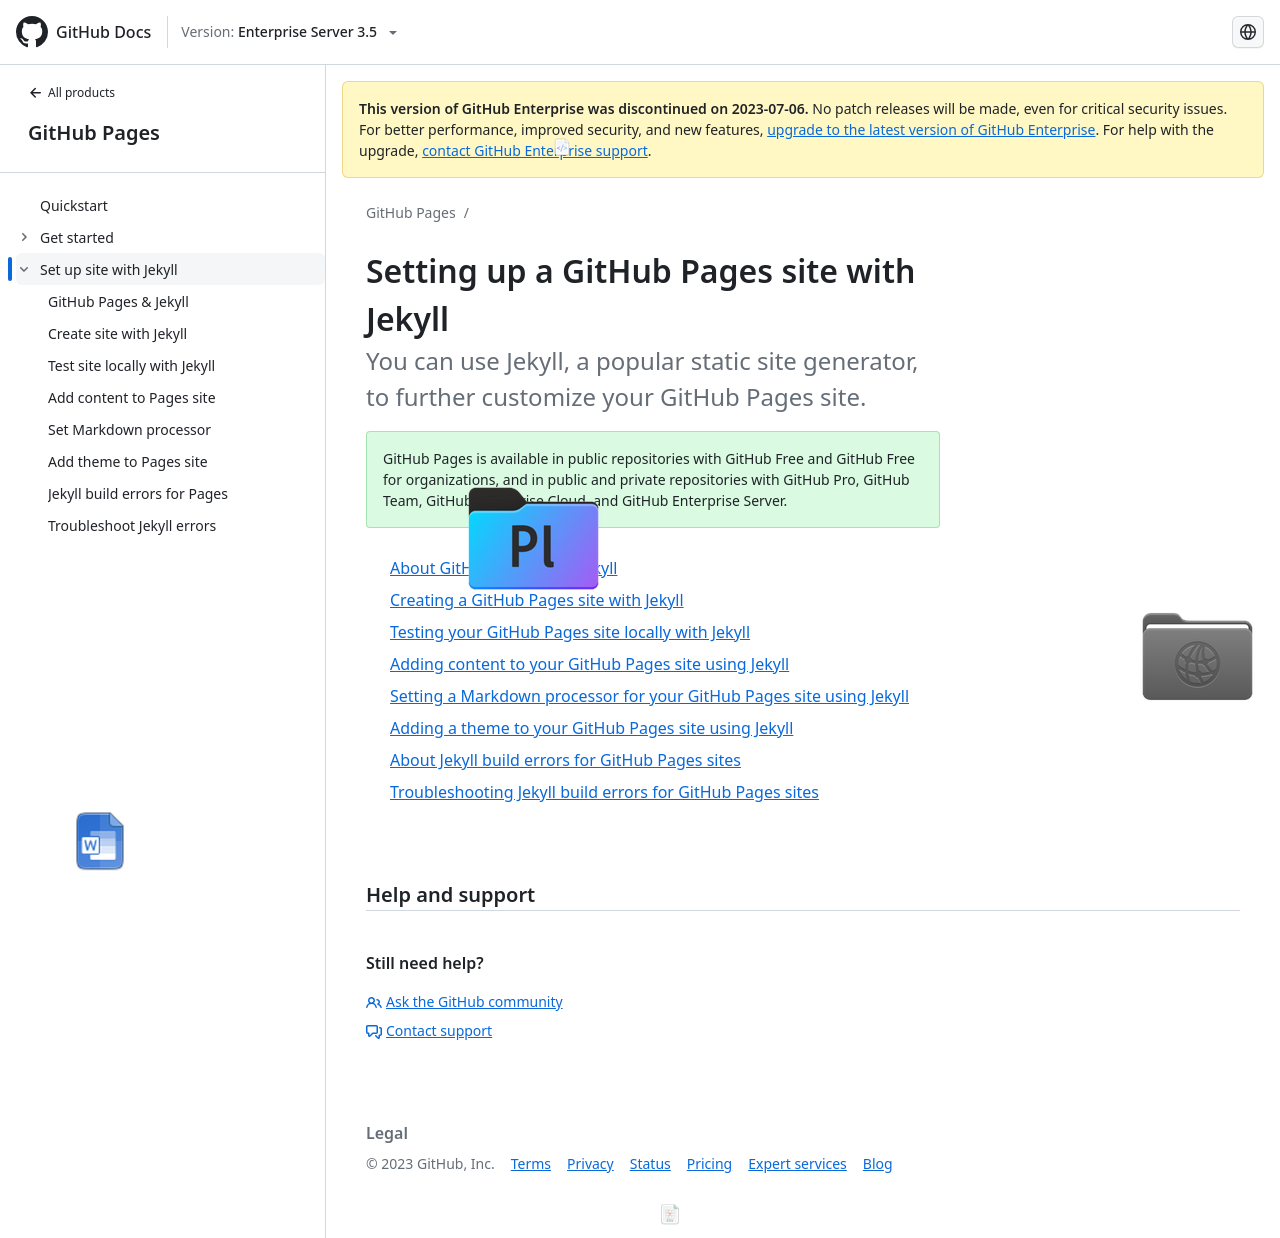 The image size is (1280, 1238). I want to click on open folder containing Adobe Prelude project files, so click(533, 542).